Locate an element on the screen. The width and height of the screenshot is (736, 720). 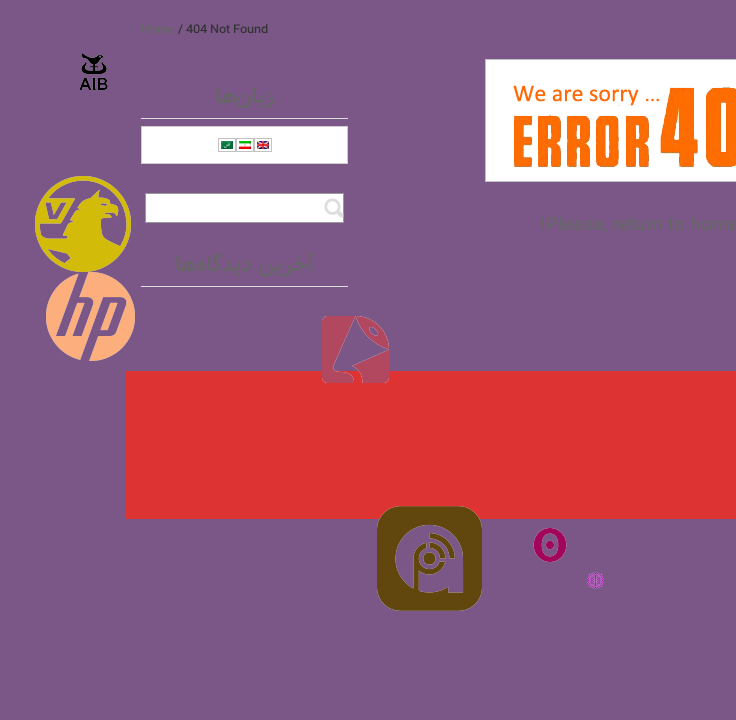
open Podcast Addict app is located at coordinates (429, 558).